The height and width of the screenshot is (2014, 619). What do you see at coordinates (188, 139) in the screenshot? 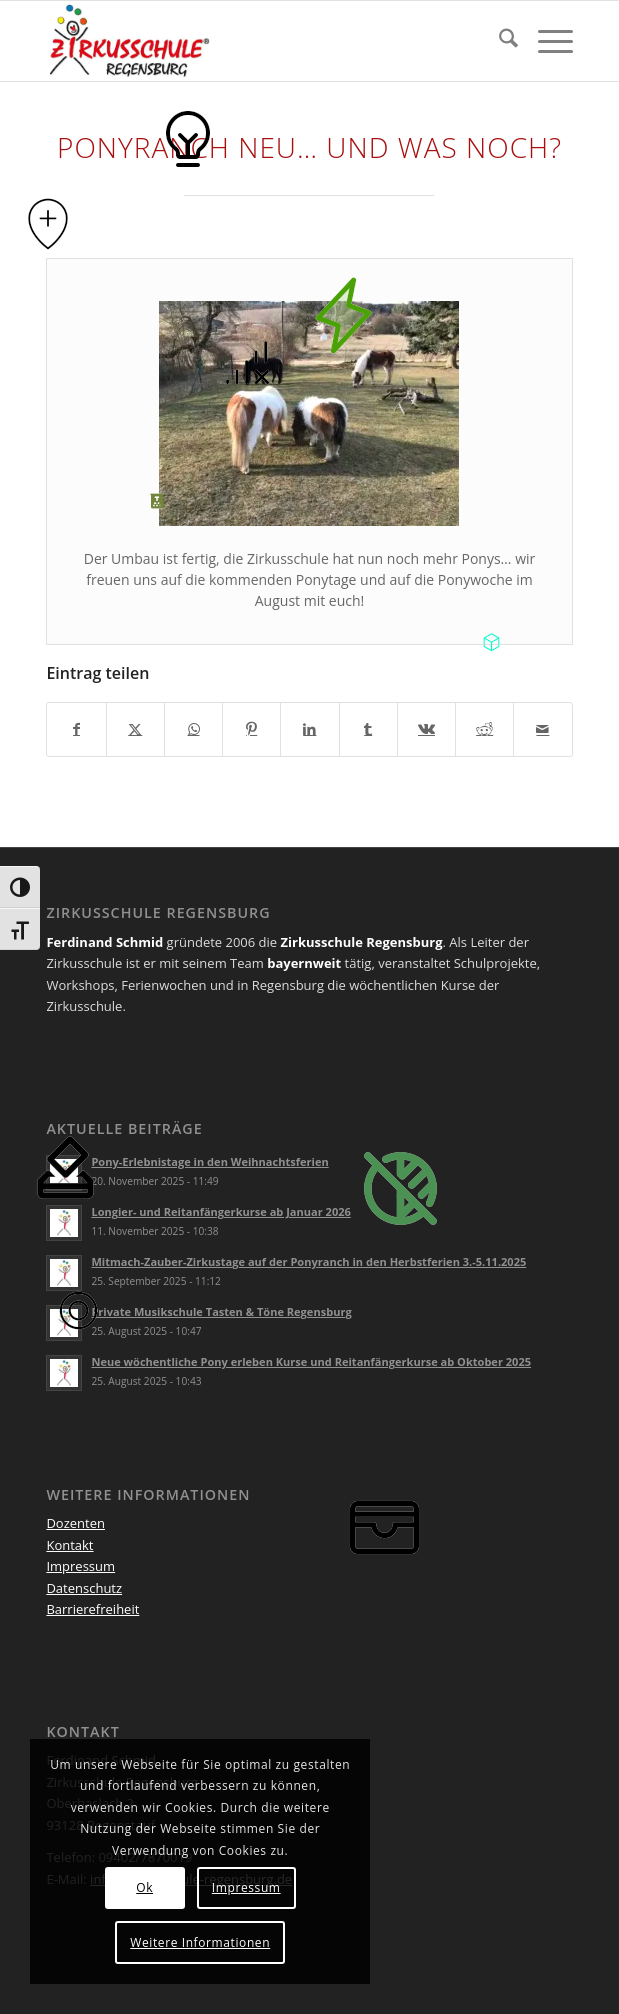
I see `toggle light mode or brightness settings` at bounding box center [188, 139].